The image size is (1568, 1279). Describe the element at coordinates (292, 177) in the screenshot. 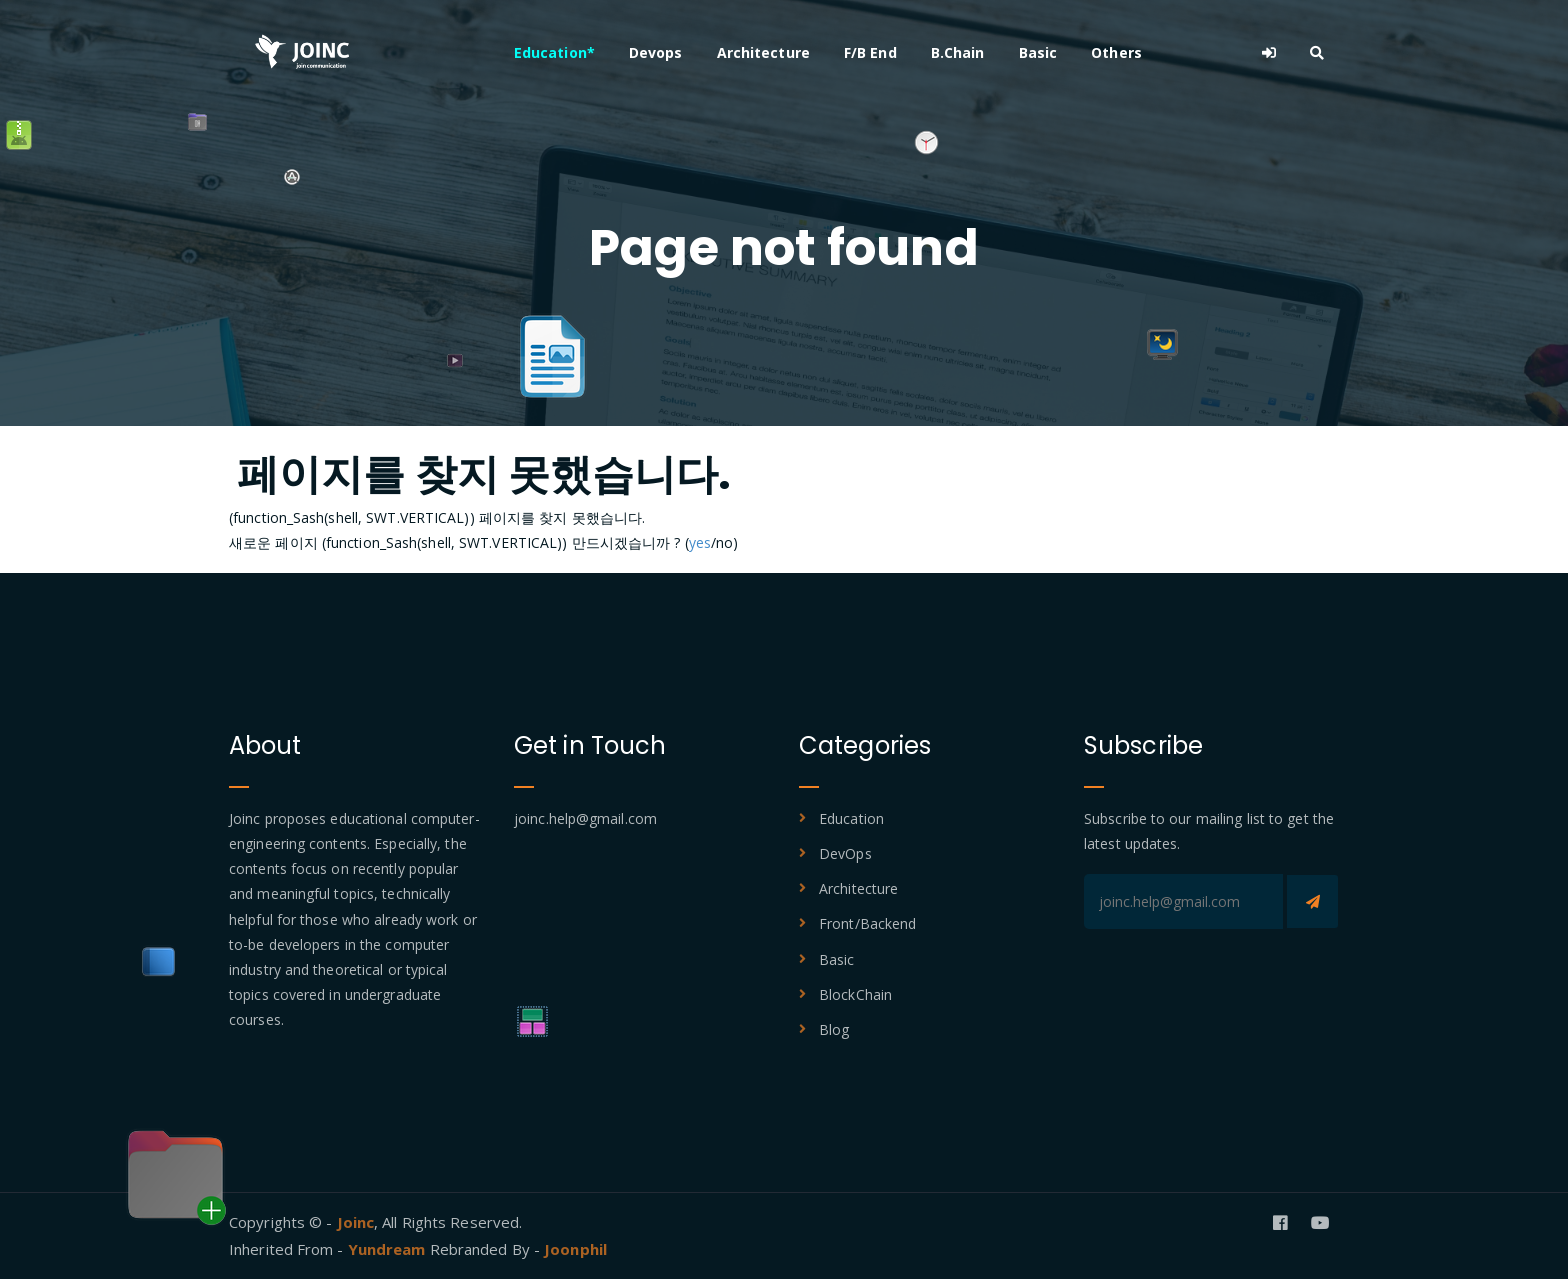

I see `open the software update manager` at that location.